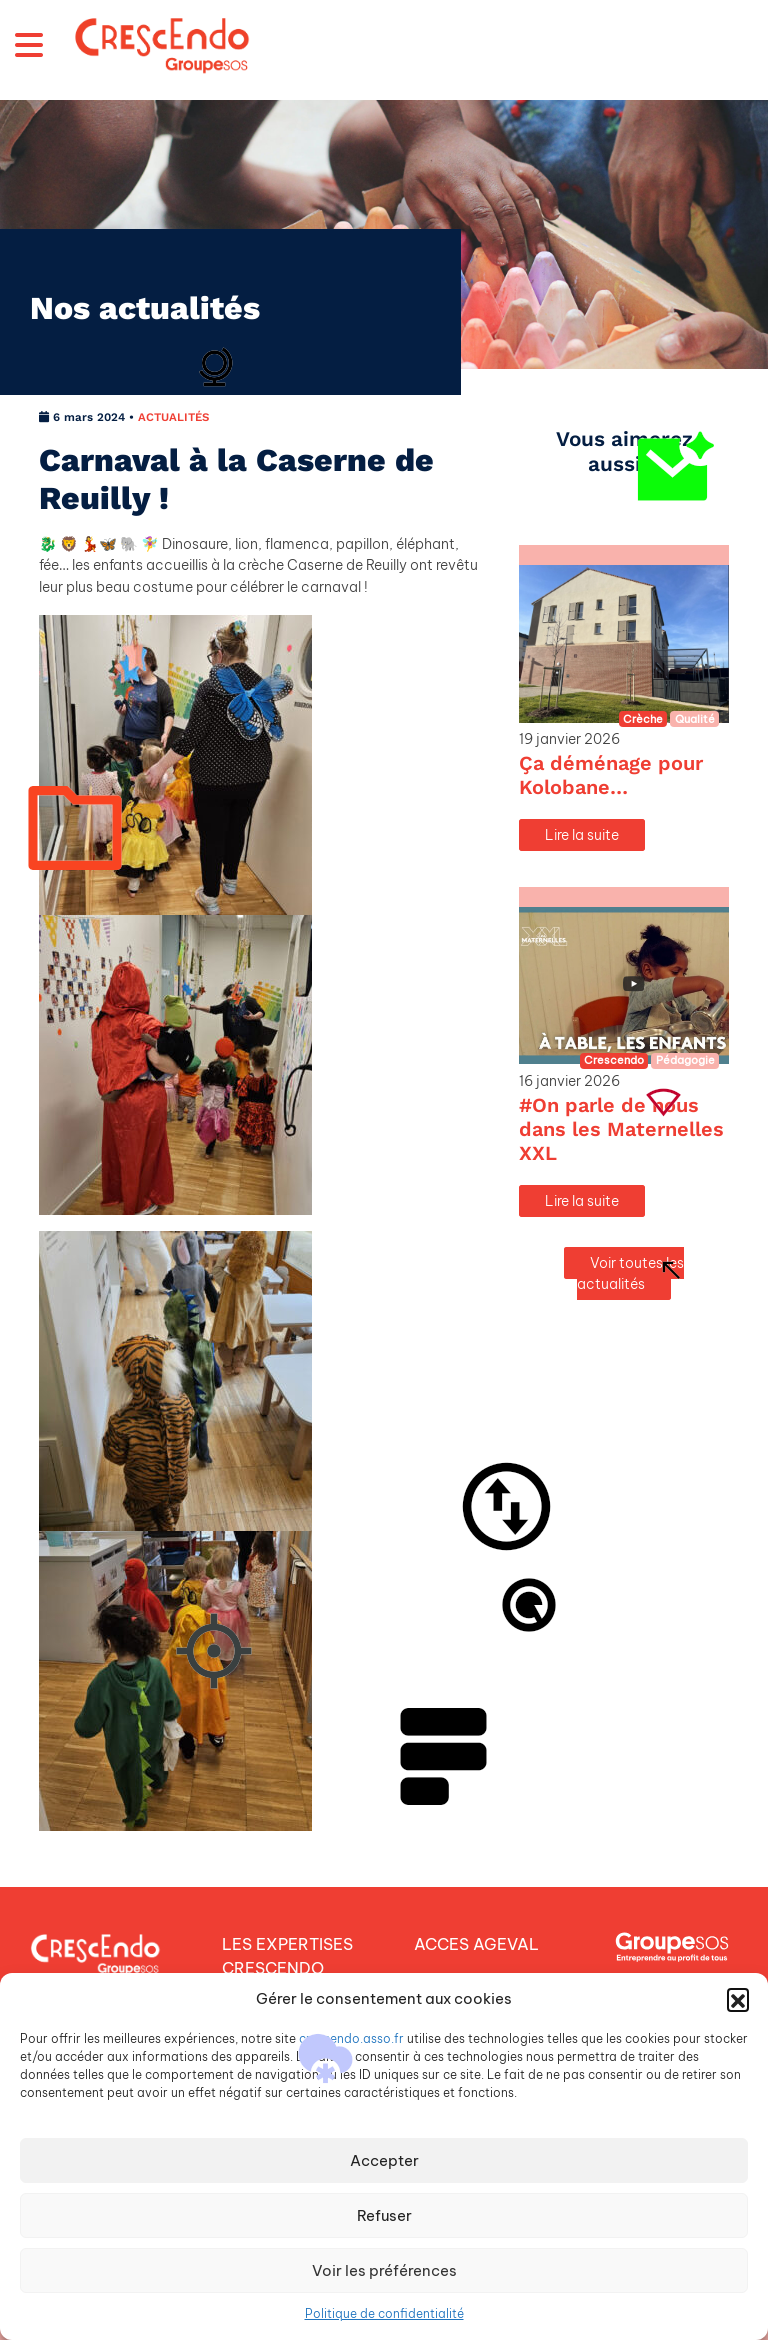  What do you see at coordinates (214, 1651) in the screenshot?
I see `focus on a specific area or element` at bounding box center [214, 1651].